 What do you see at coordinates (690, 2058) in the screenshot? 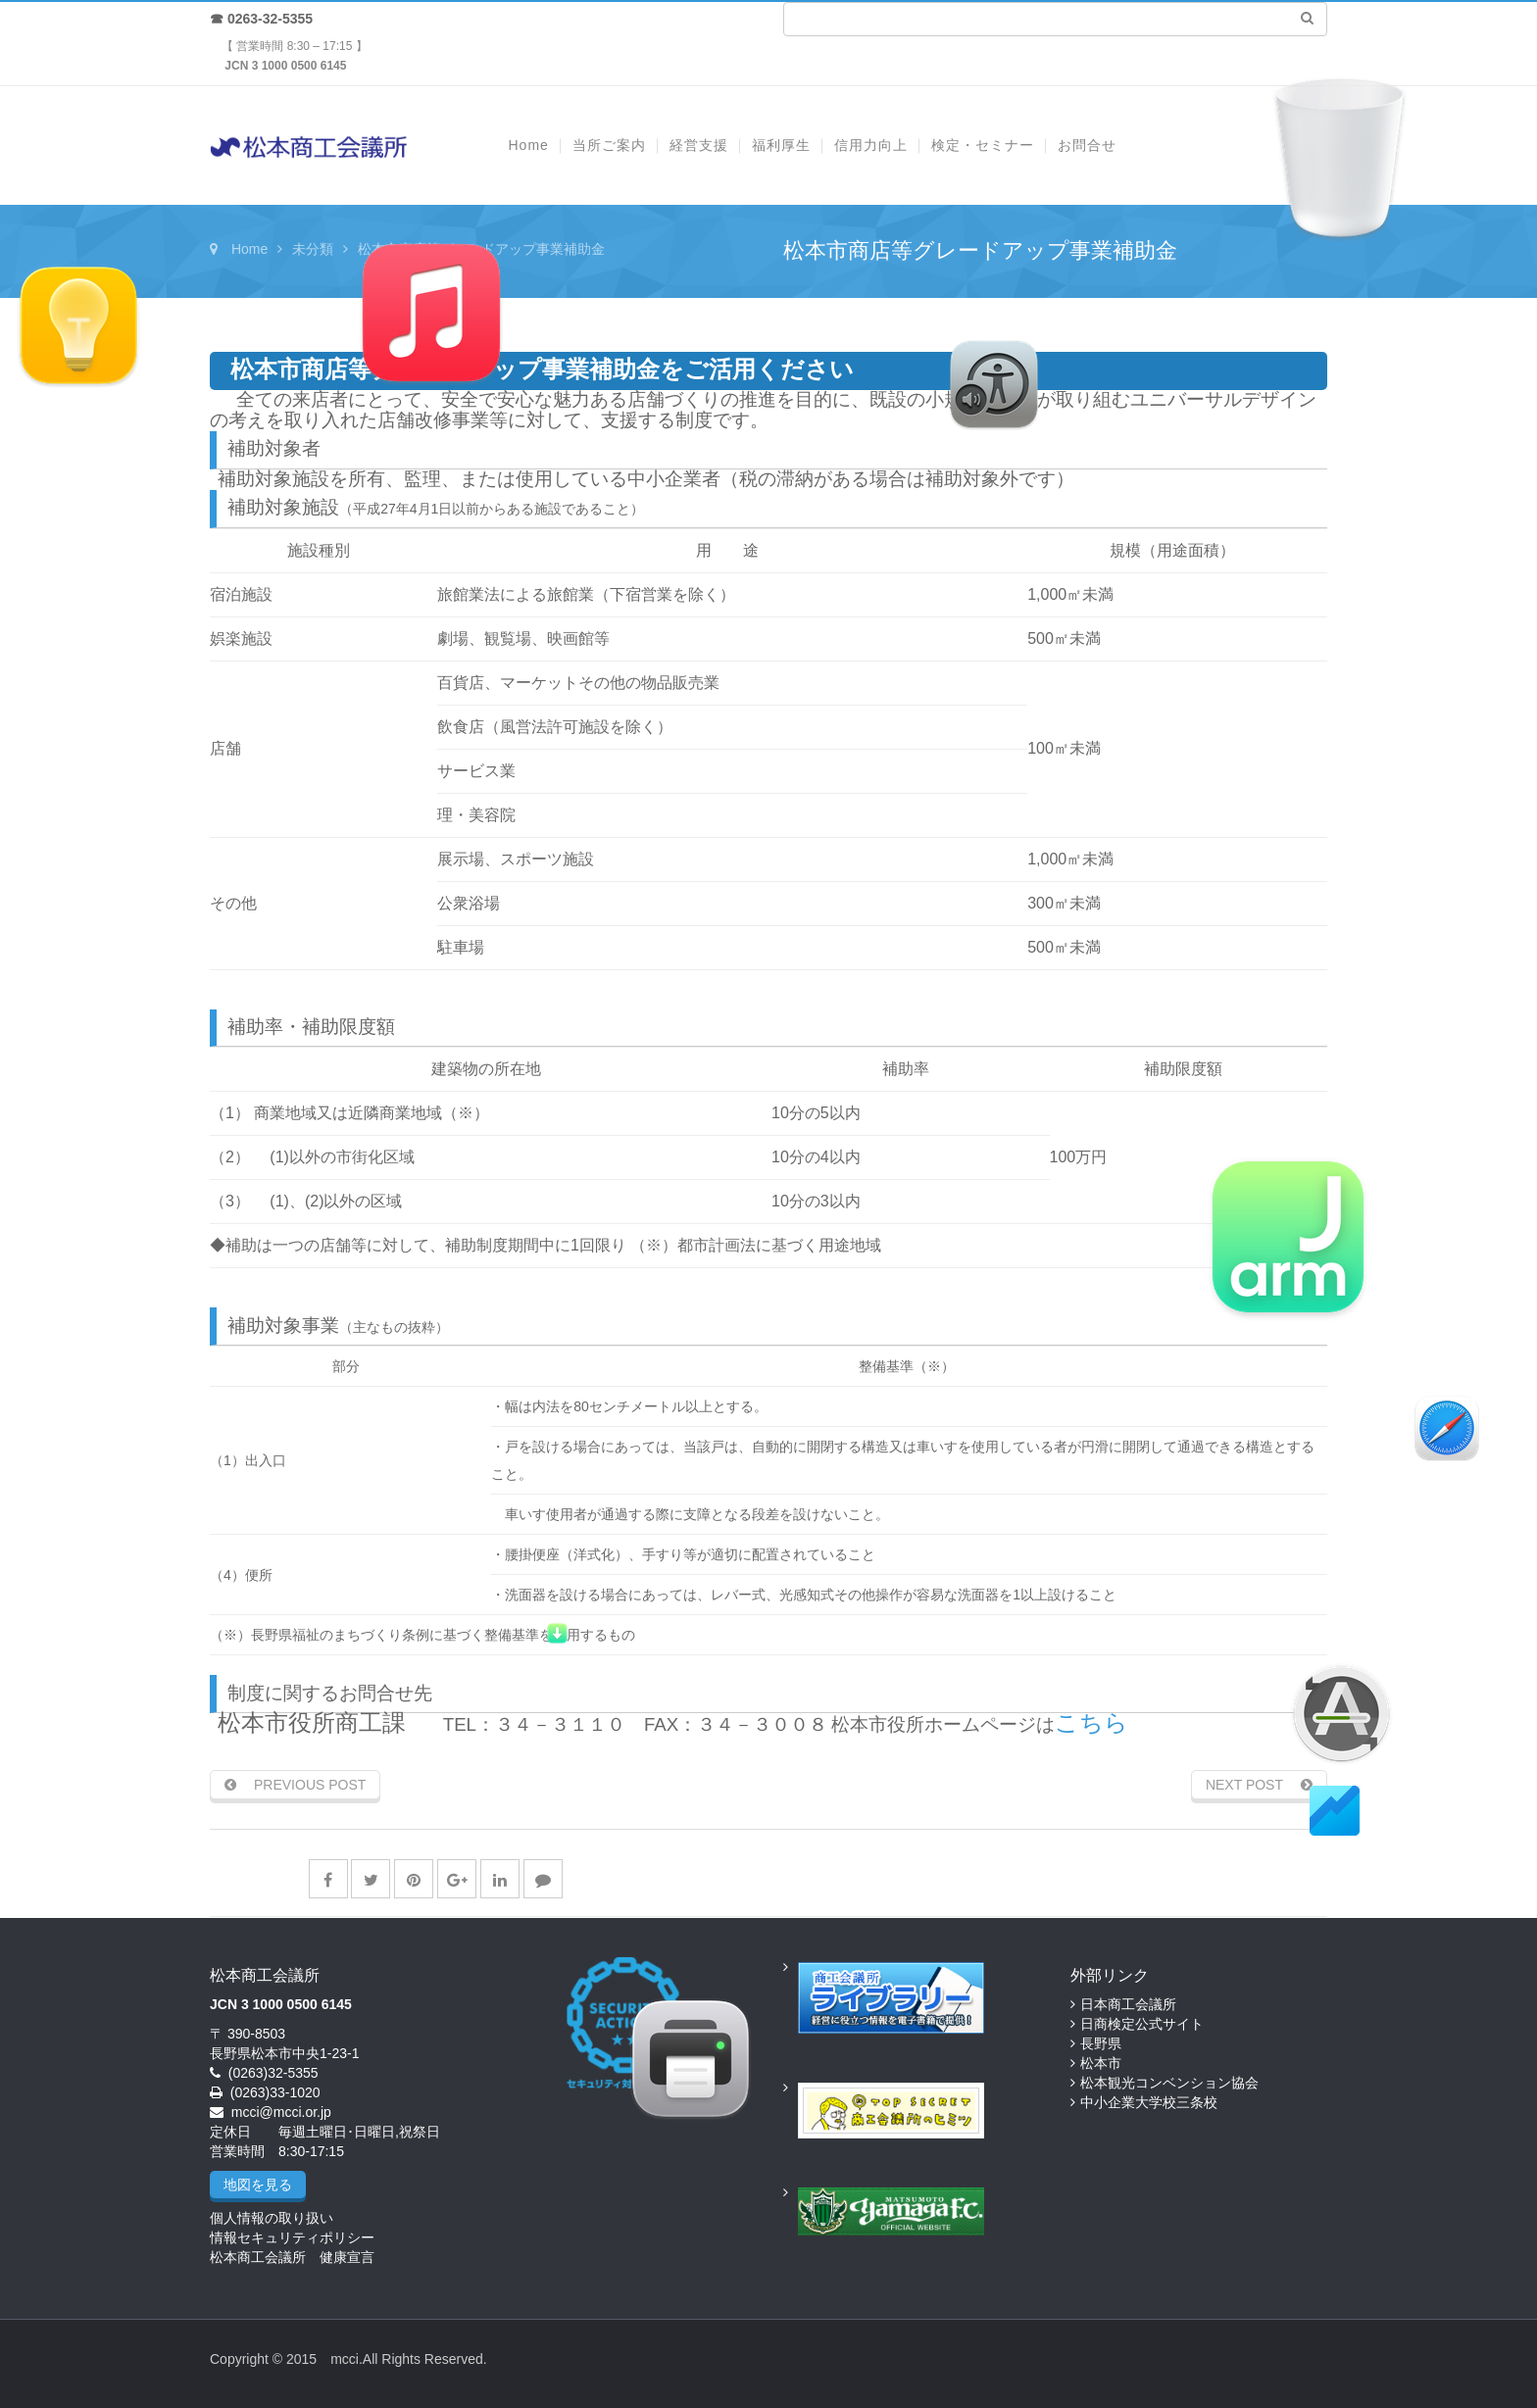
I see `open print center to manage print jobs` at bounding box center [690, 2058].